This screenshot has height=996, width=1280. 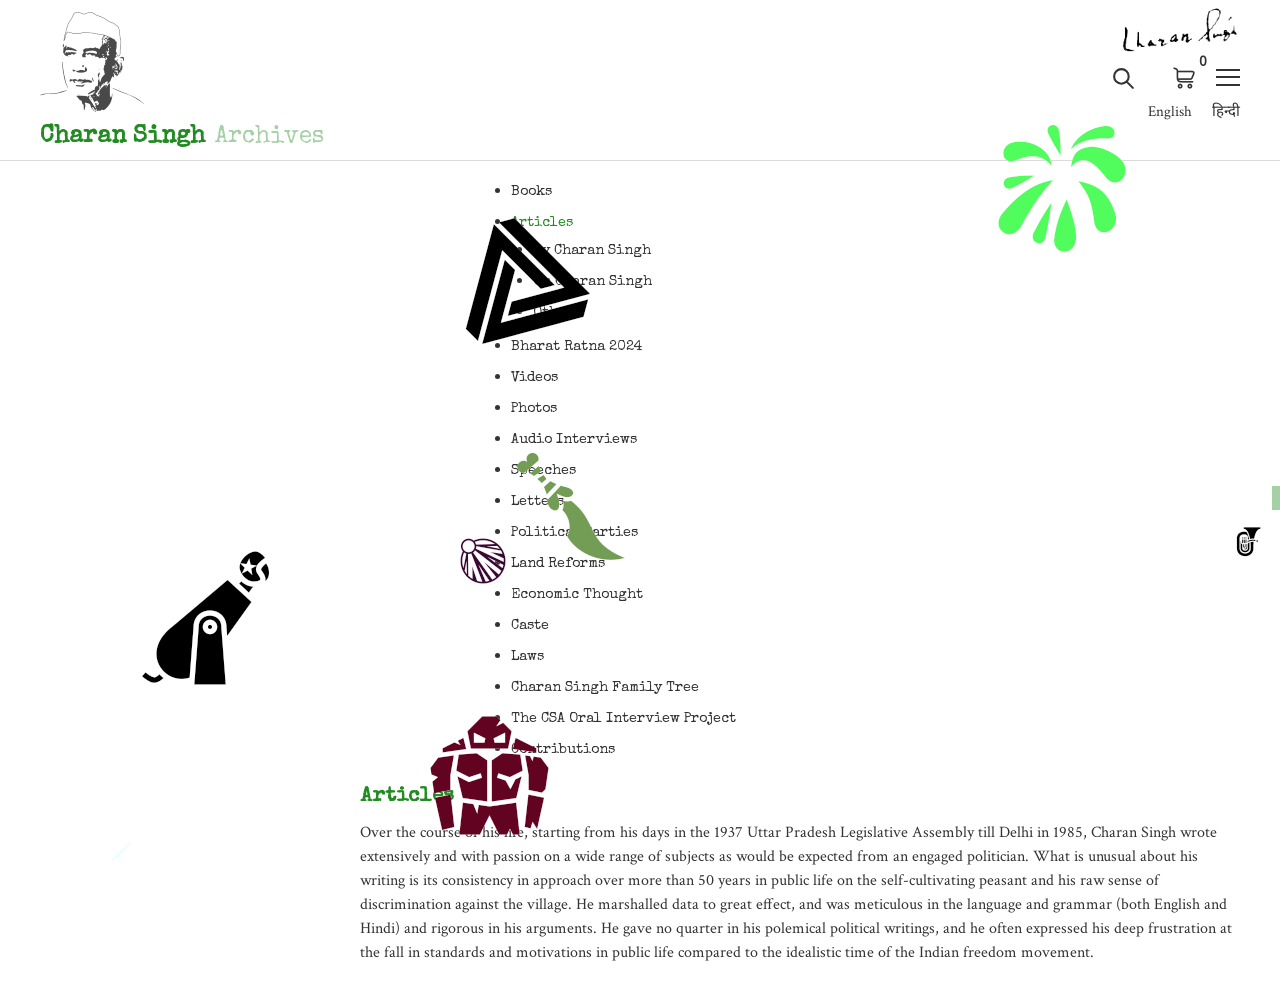 I want to click on equip a bone knife weapon, so click(x=571, y=506).